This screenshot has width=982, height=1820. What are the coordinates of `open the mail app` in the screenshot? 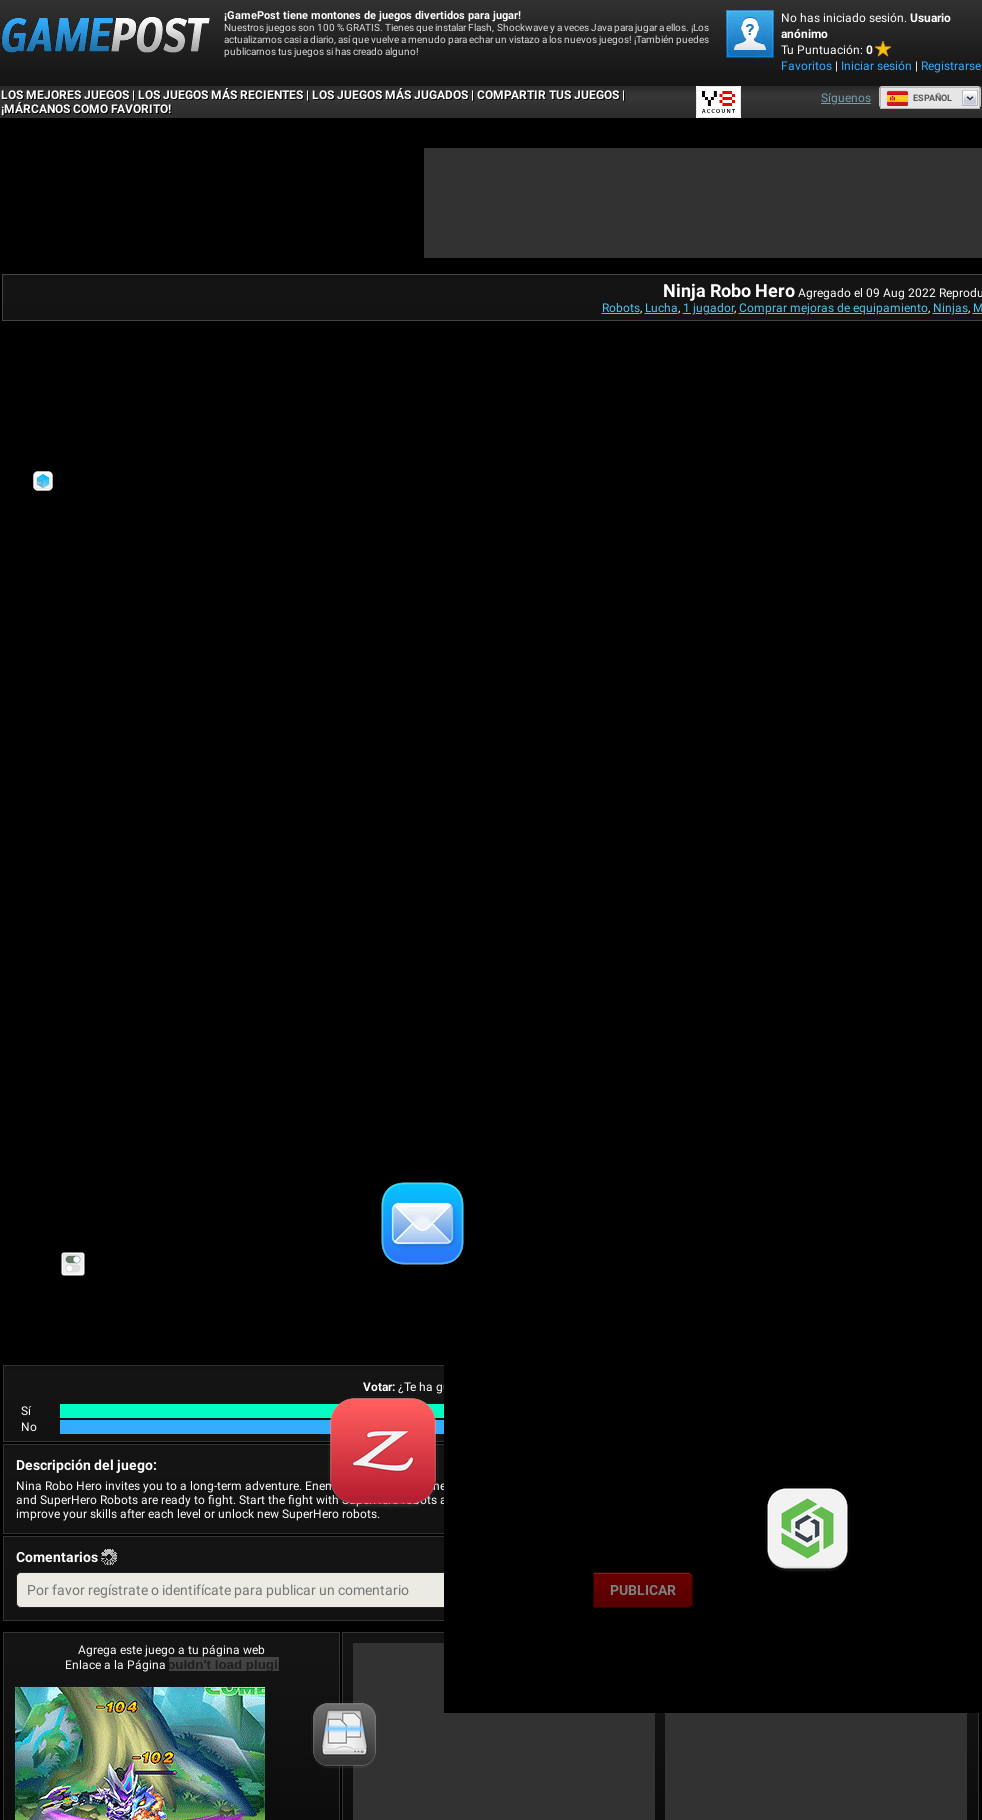 It's located at (422, 1223).